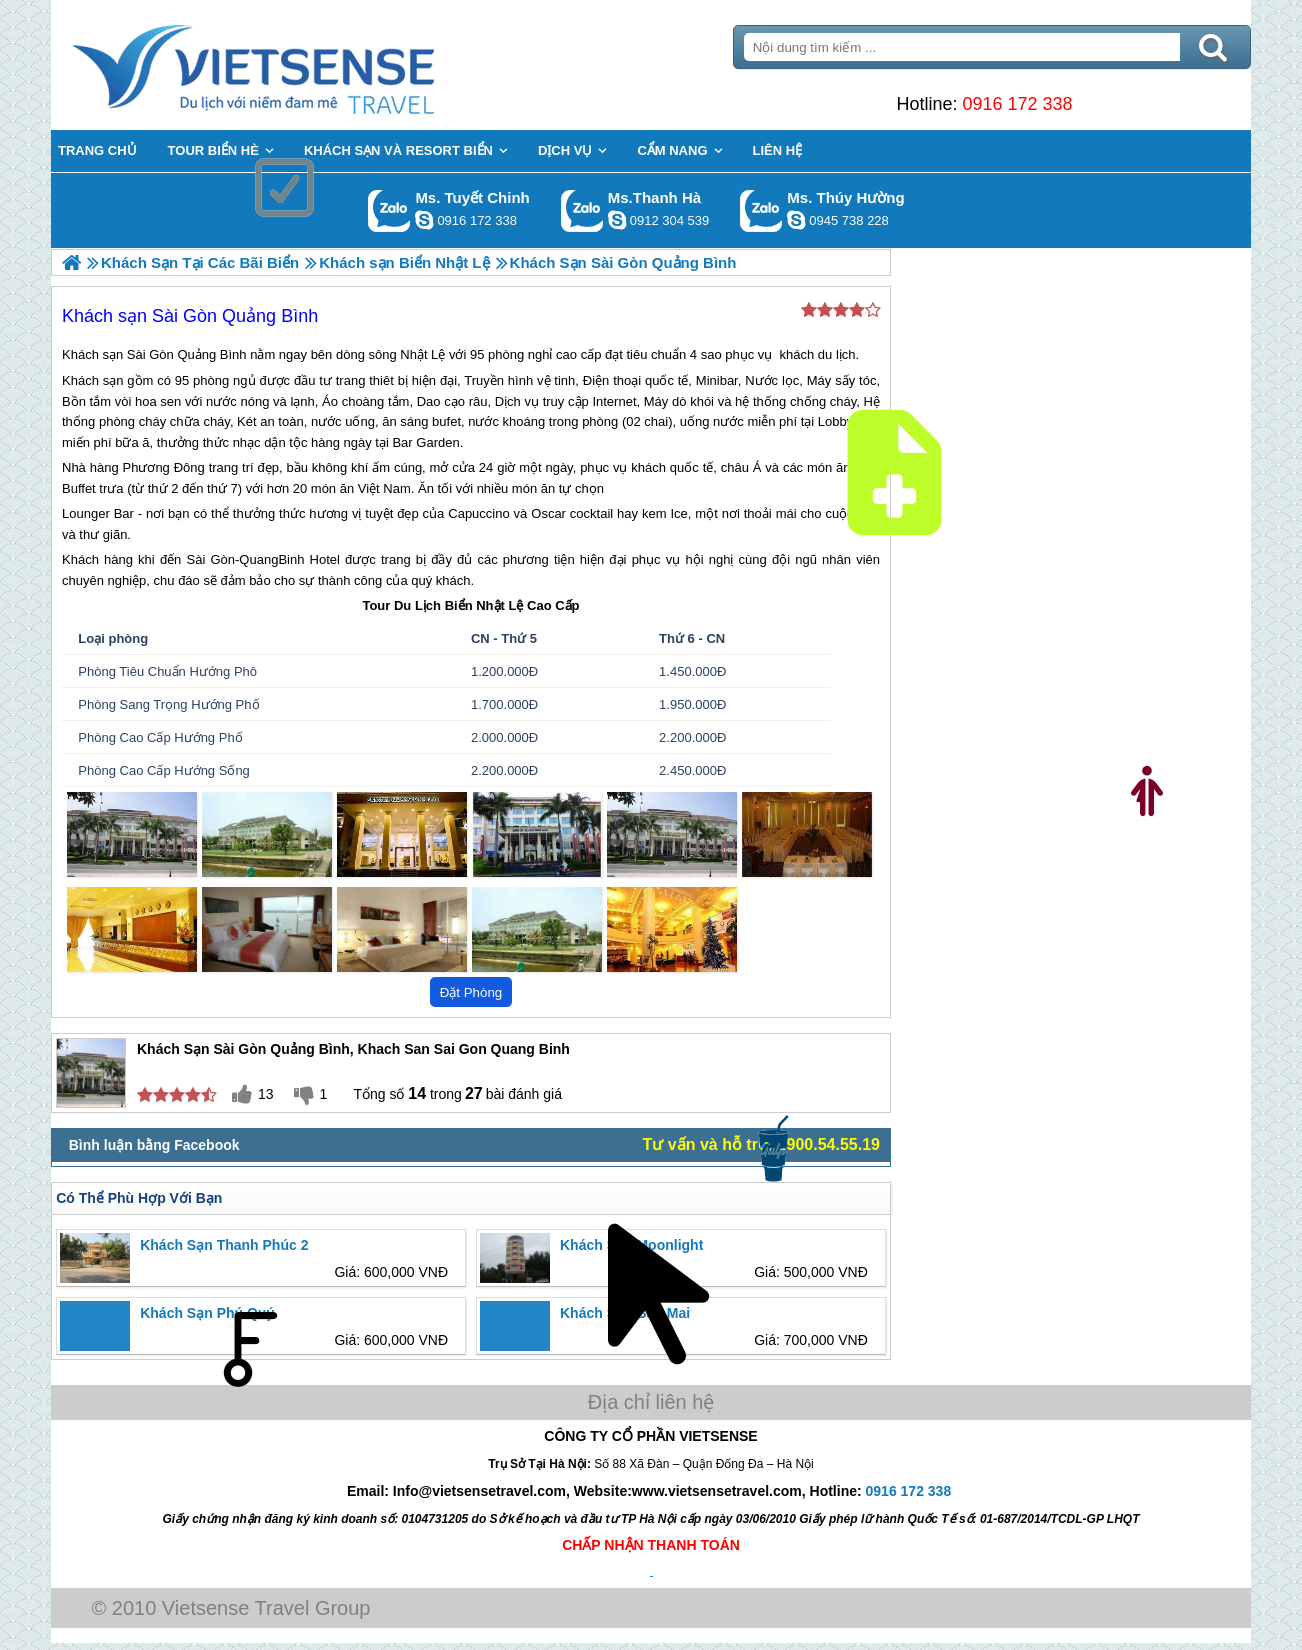 This screenshot has width=1302, height=1650. I want to click on open Electron Fiddle app, so click(250, 1349).